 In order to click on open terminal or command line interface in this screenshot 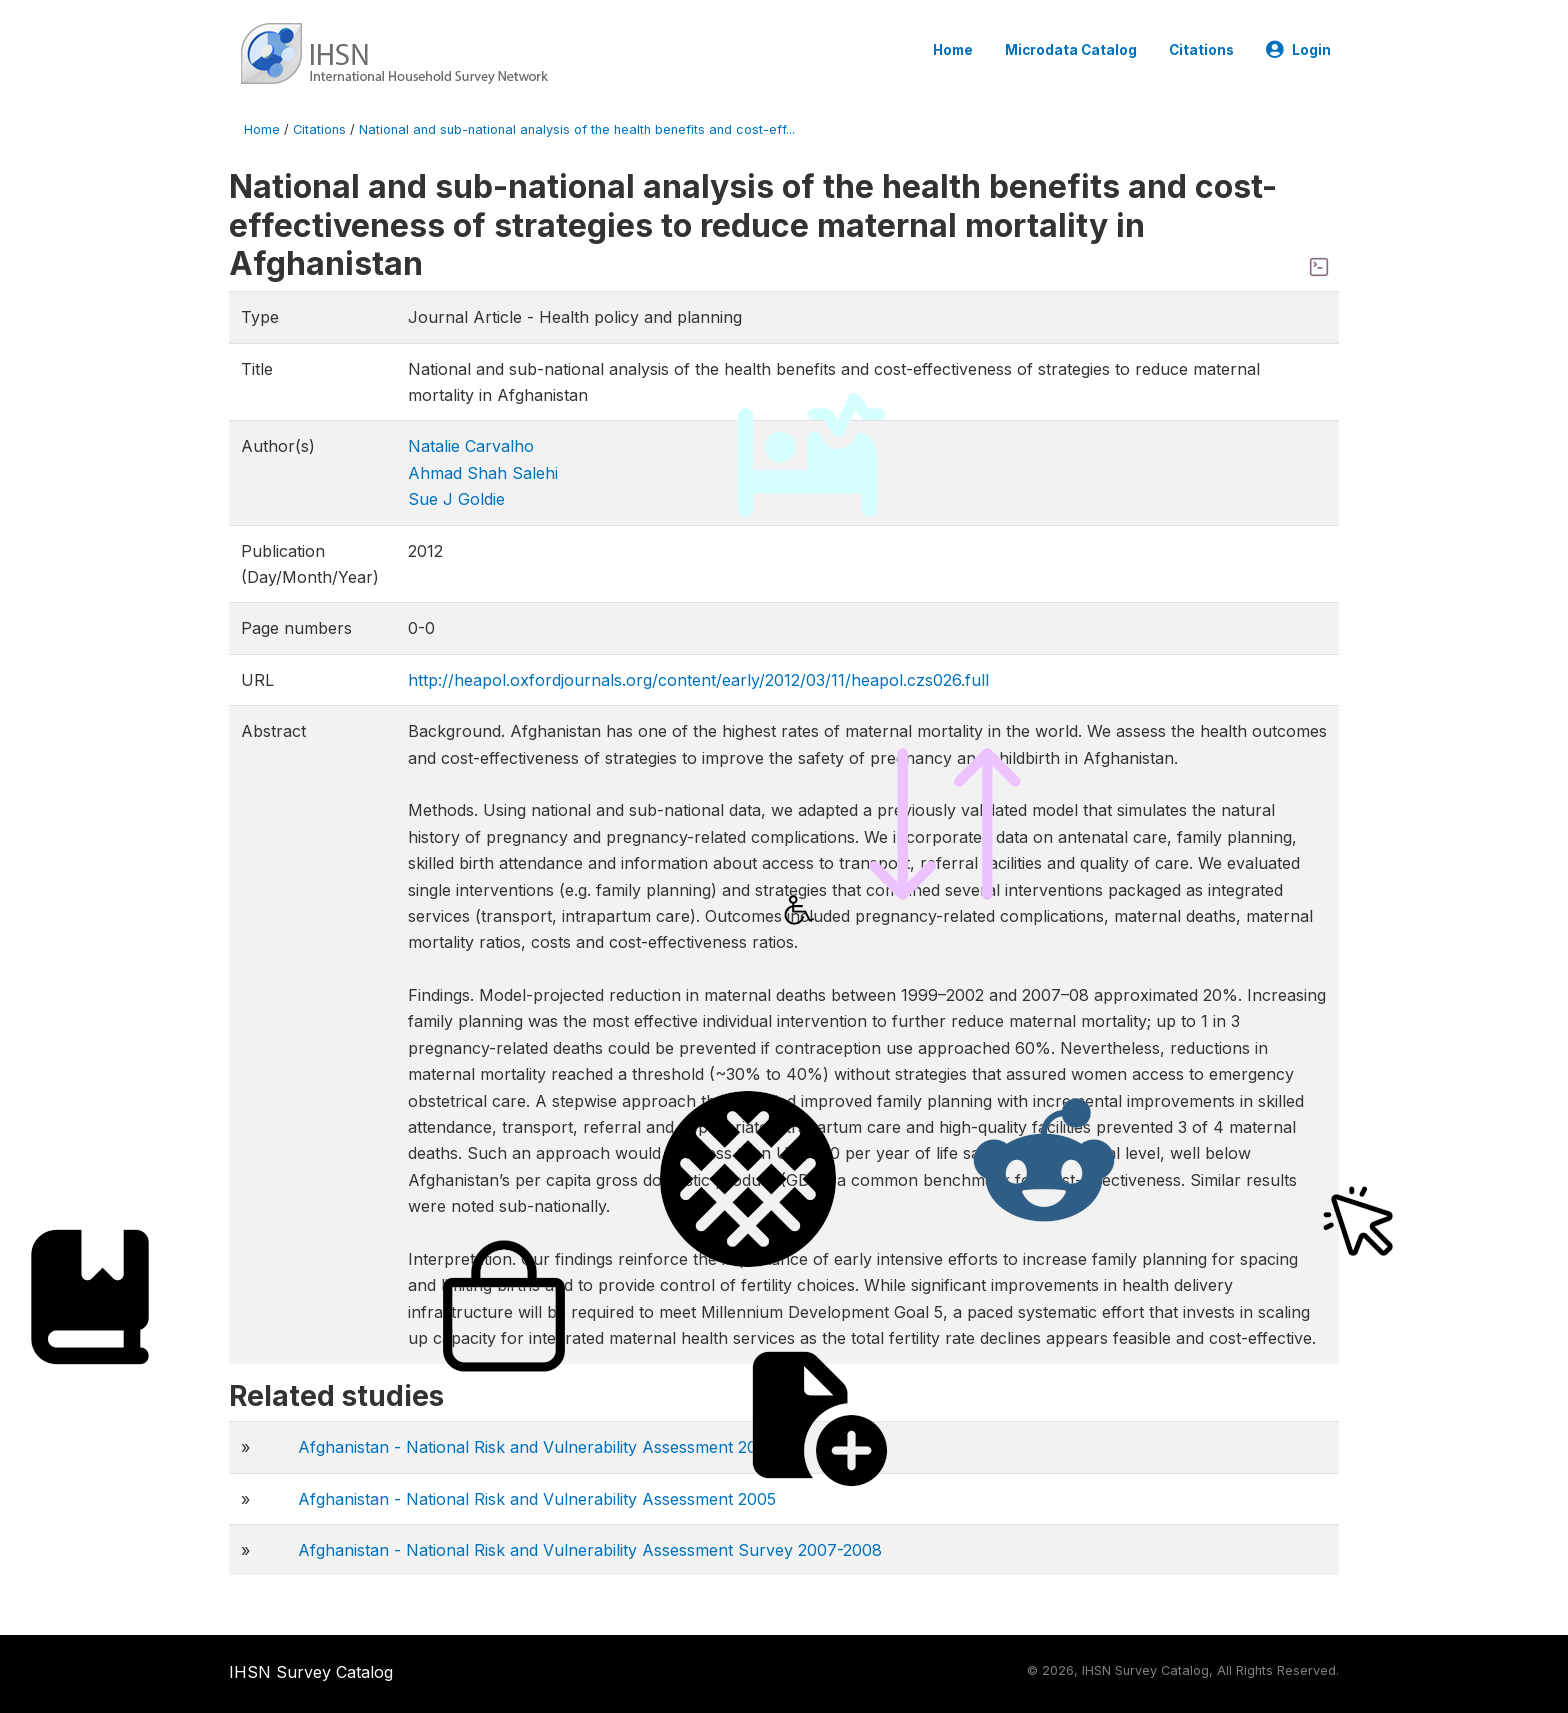, I will do `click(1319, 267)`.